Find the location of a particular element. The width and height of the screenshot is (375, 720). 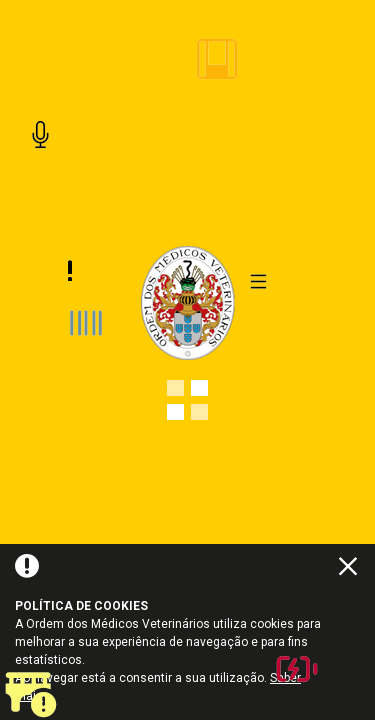

tap to record audio or voice message is located at coordinates (40, 134).